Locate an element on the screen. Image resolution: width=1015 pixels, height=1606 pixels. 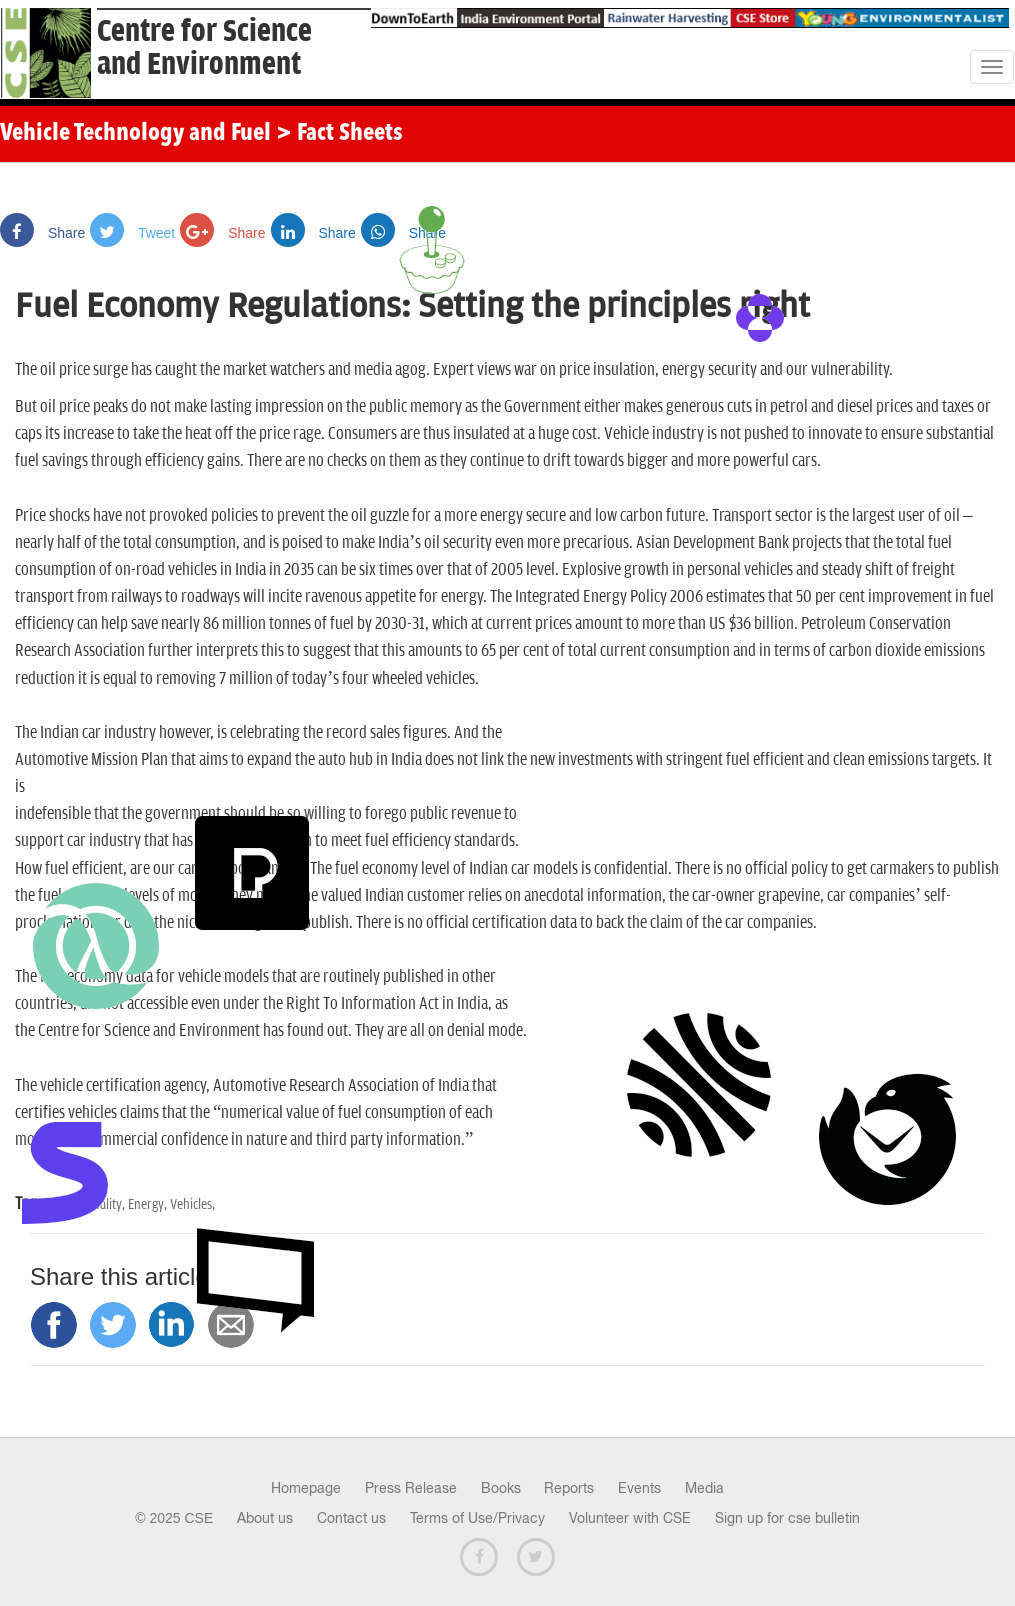
open the Pexels app or website is located at coordinates (252, 873).